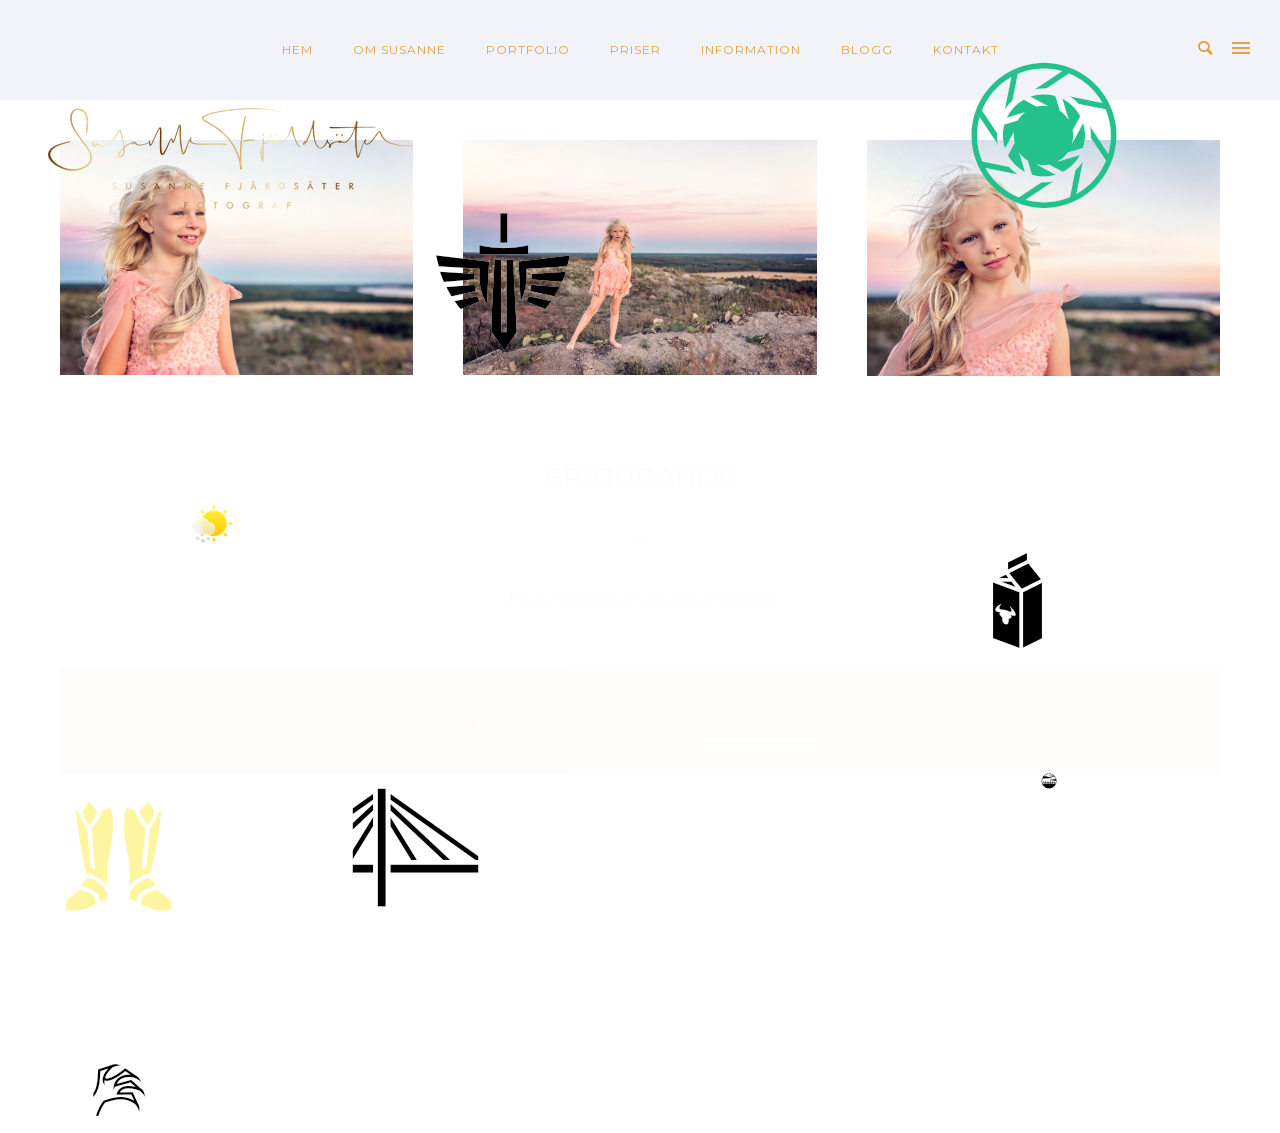 Image resolution: width=1280 pixels, height=1133 pixels. Describe the element at coordinates (503, 282) in the screenshot. I see `equip or select a weapon in a game inventory` at that location.